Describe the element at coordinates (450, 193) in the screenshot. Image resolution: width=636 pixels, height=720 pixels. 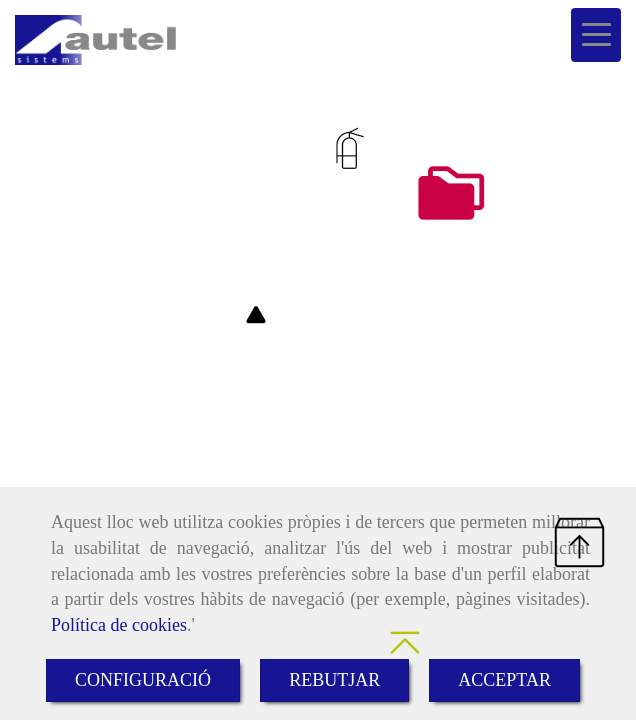
I see `browse all folders` at that location.